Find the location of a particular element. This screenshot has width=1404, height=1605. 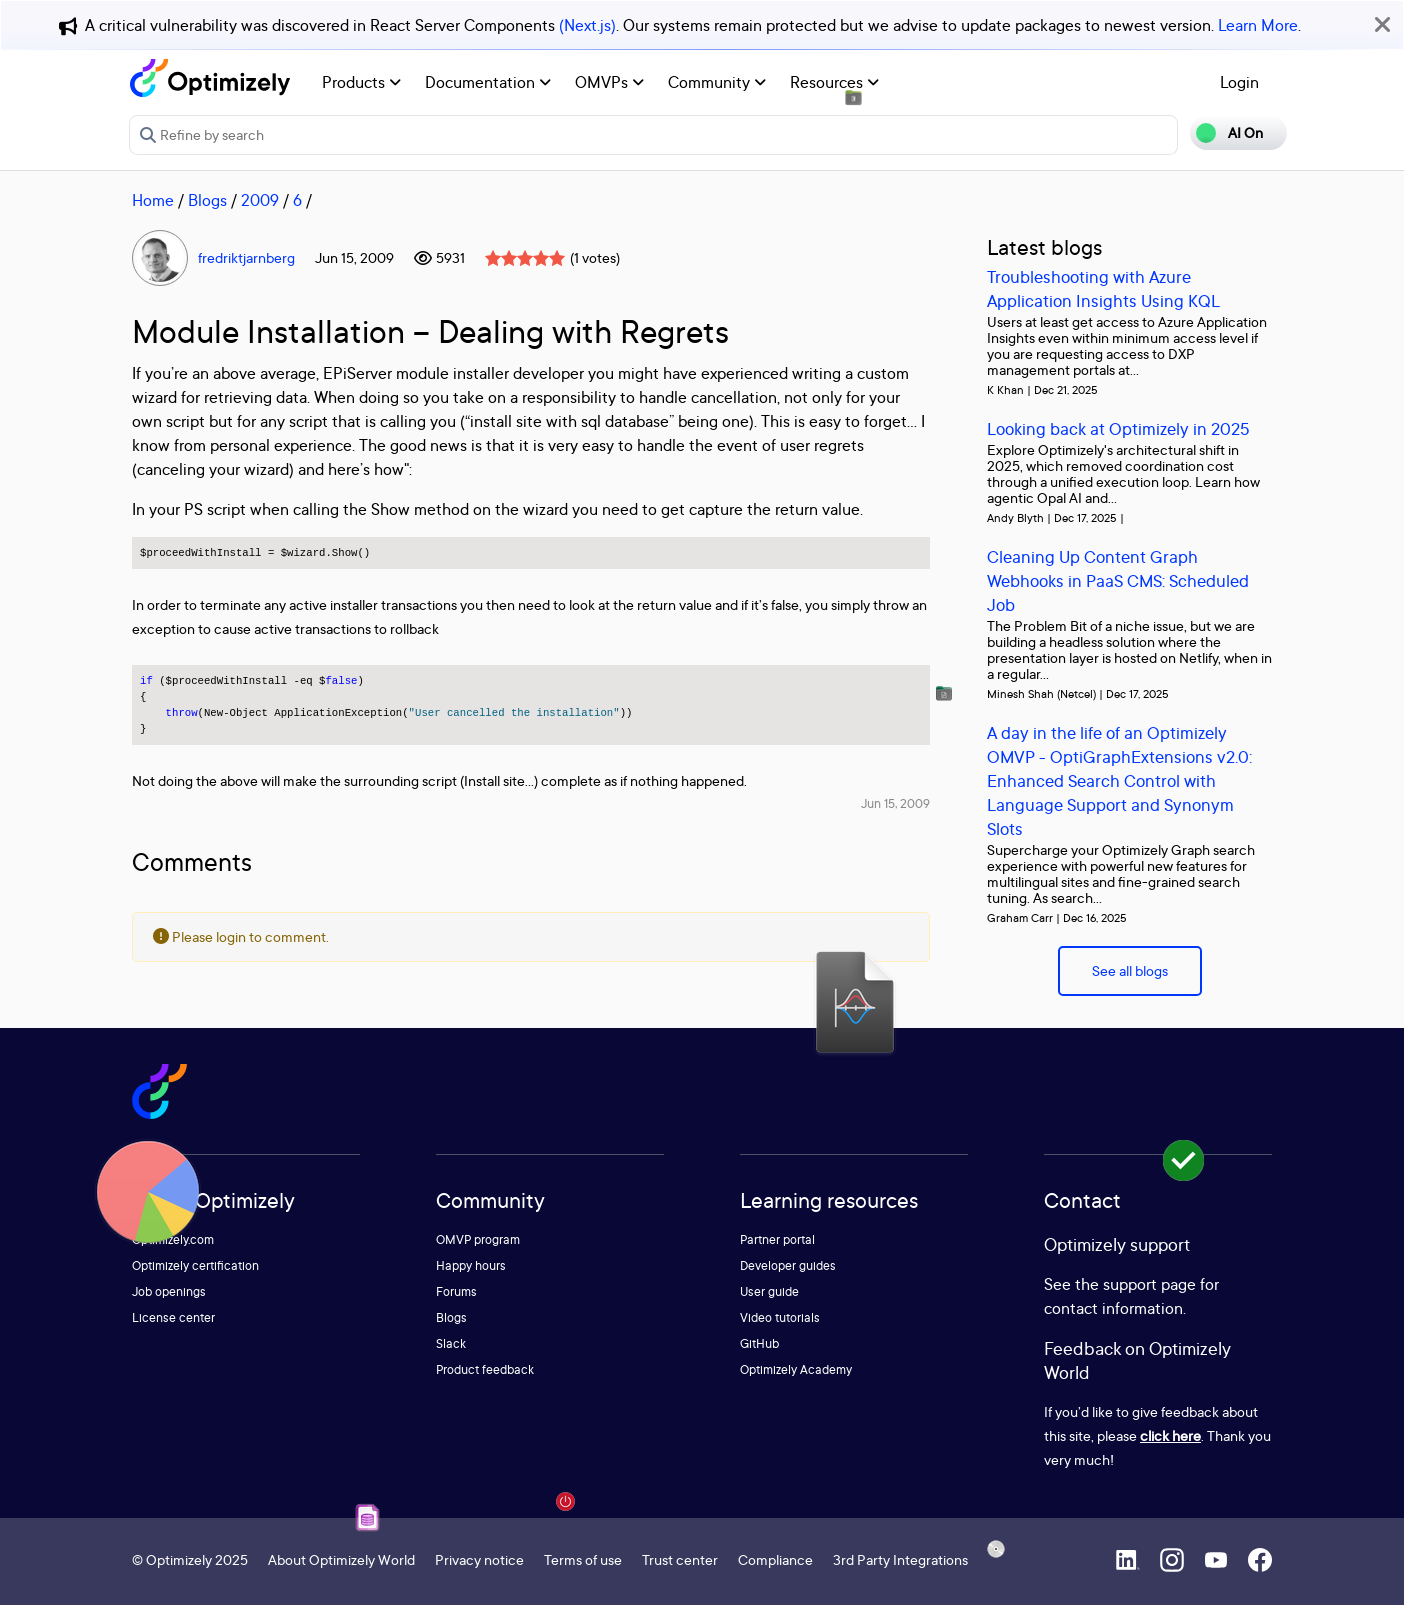

open a database template file is located at coordinates (367, 1517).